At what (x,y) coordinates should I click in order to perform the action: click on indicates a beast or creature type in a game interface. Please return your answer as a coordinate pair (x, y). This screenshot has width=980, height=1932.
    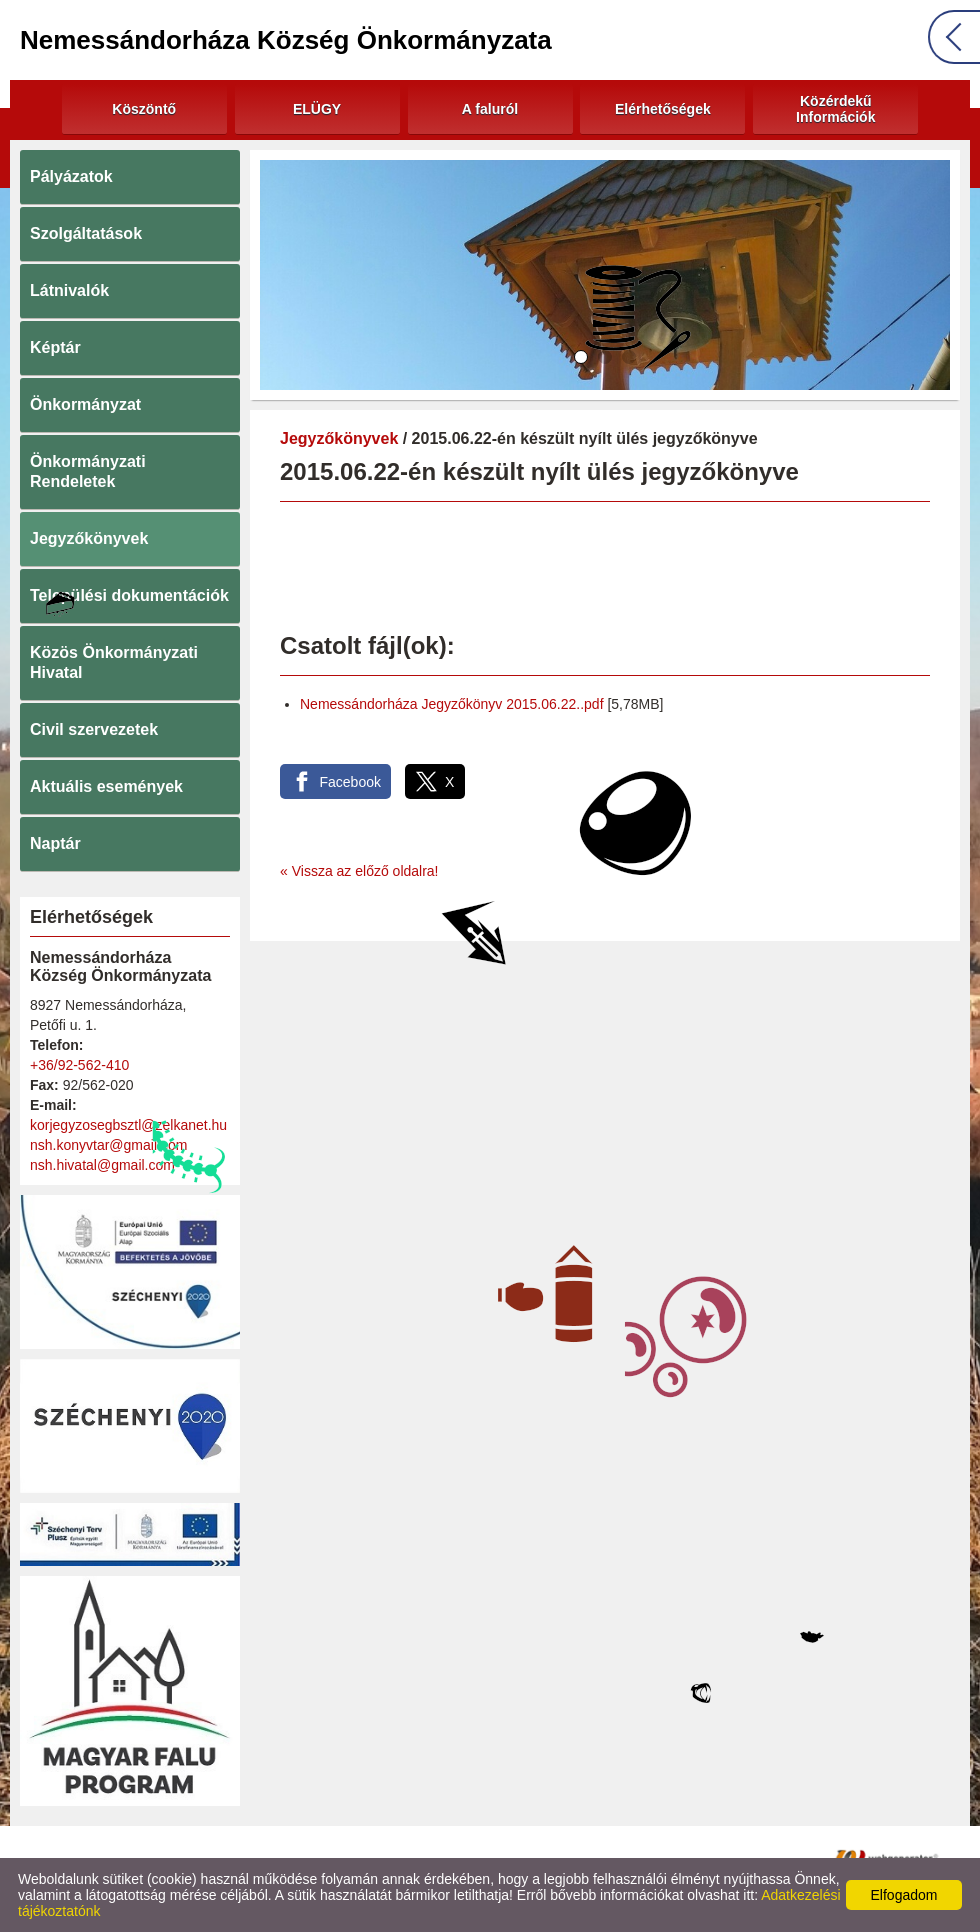
    Looking at the image, I should click on (701, 1693).